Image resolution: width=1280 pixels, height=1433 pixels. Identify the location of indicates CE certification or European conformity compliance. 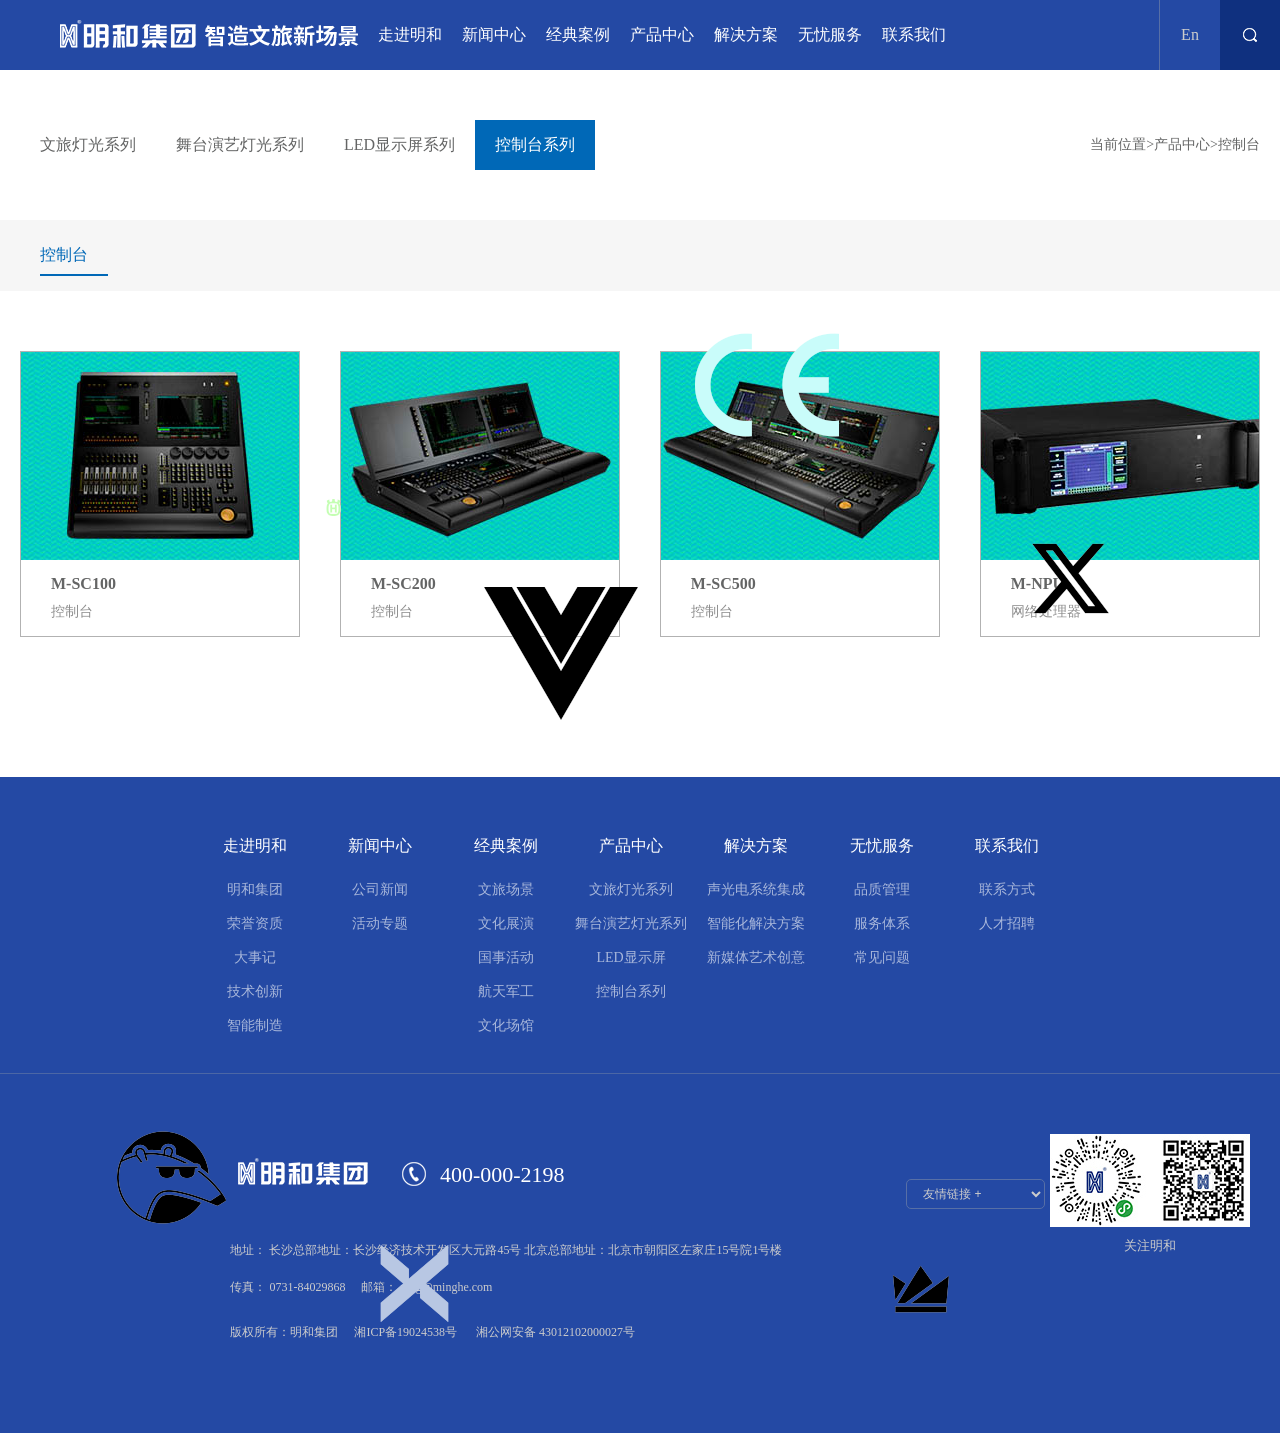
(767, 385).